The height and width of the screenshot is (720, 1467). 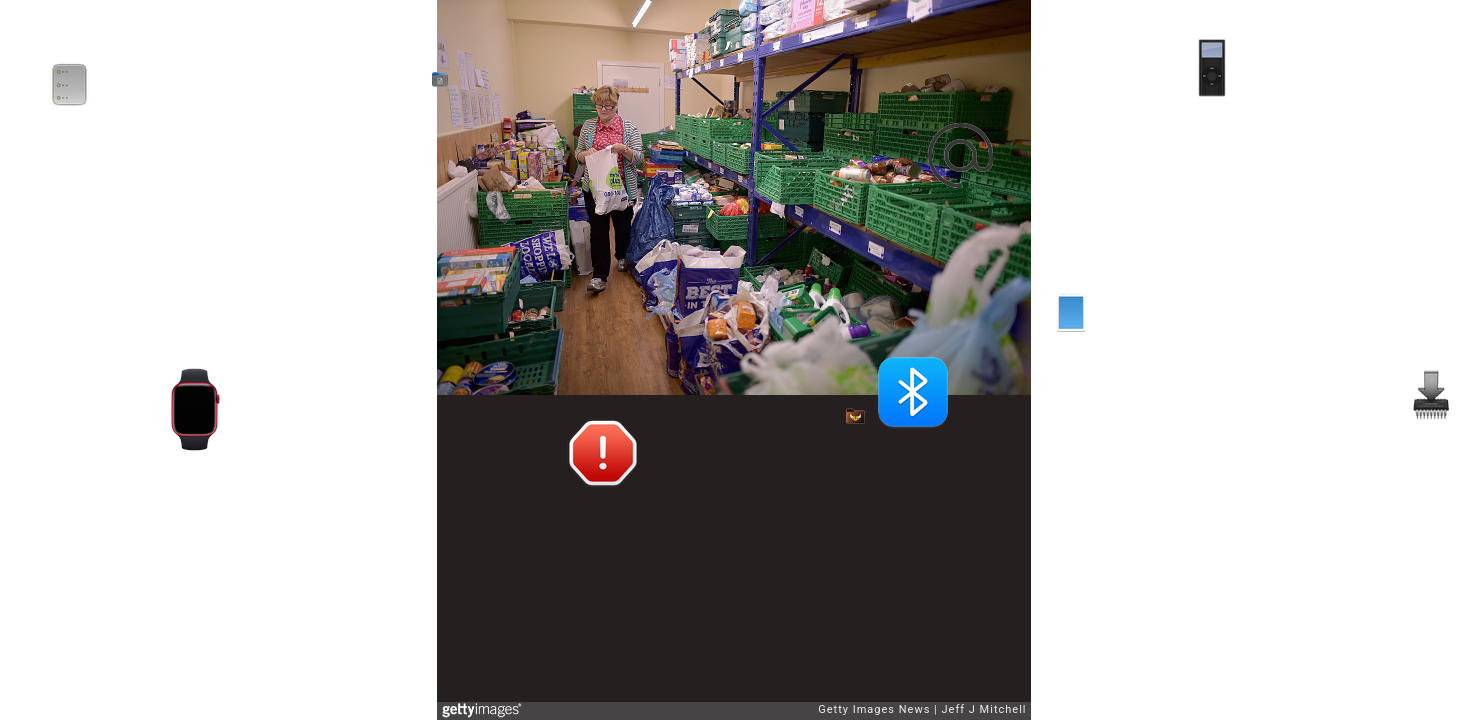 What do you see at coordinates (1431, 395) in the screenshot?
I see `update firmware on connected accessories` at bounding box center [1431, 395].